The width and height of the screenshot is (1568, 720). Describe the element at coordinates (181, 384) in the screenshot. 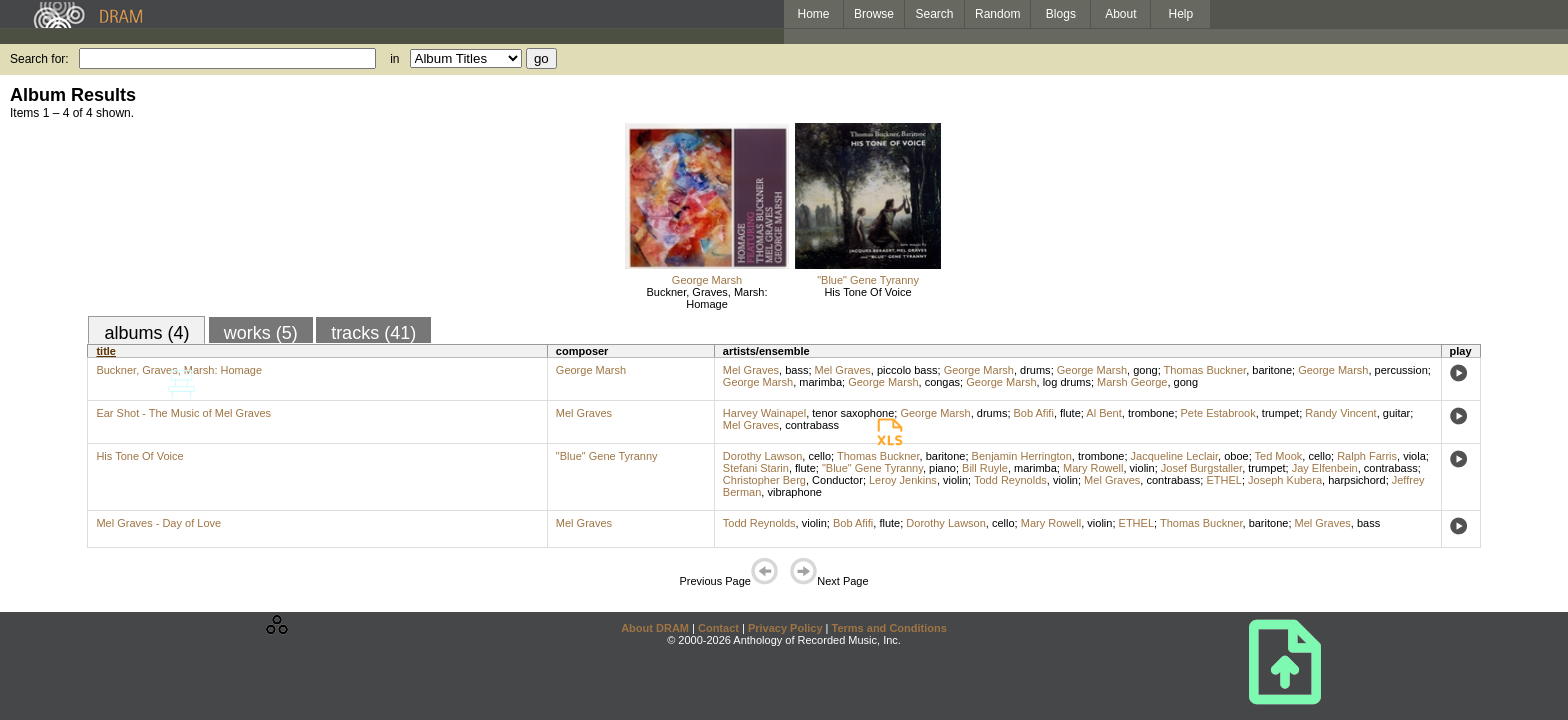

I see `browse furniture or seating options` at that location.